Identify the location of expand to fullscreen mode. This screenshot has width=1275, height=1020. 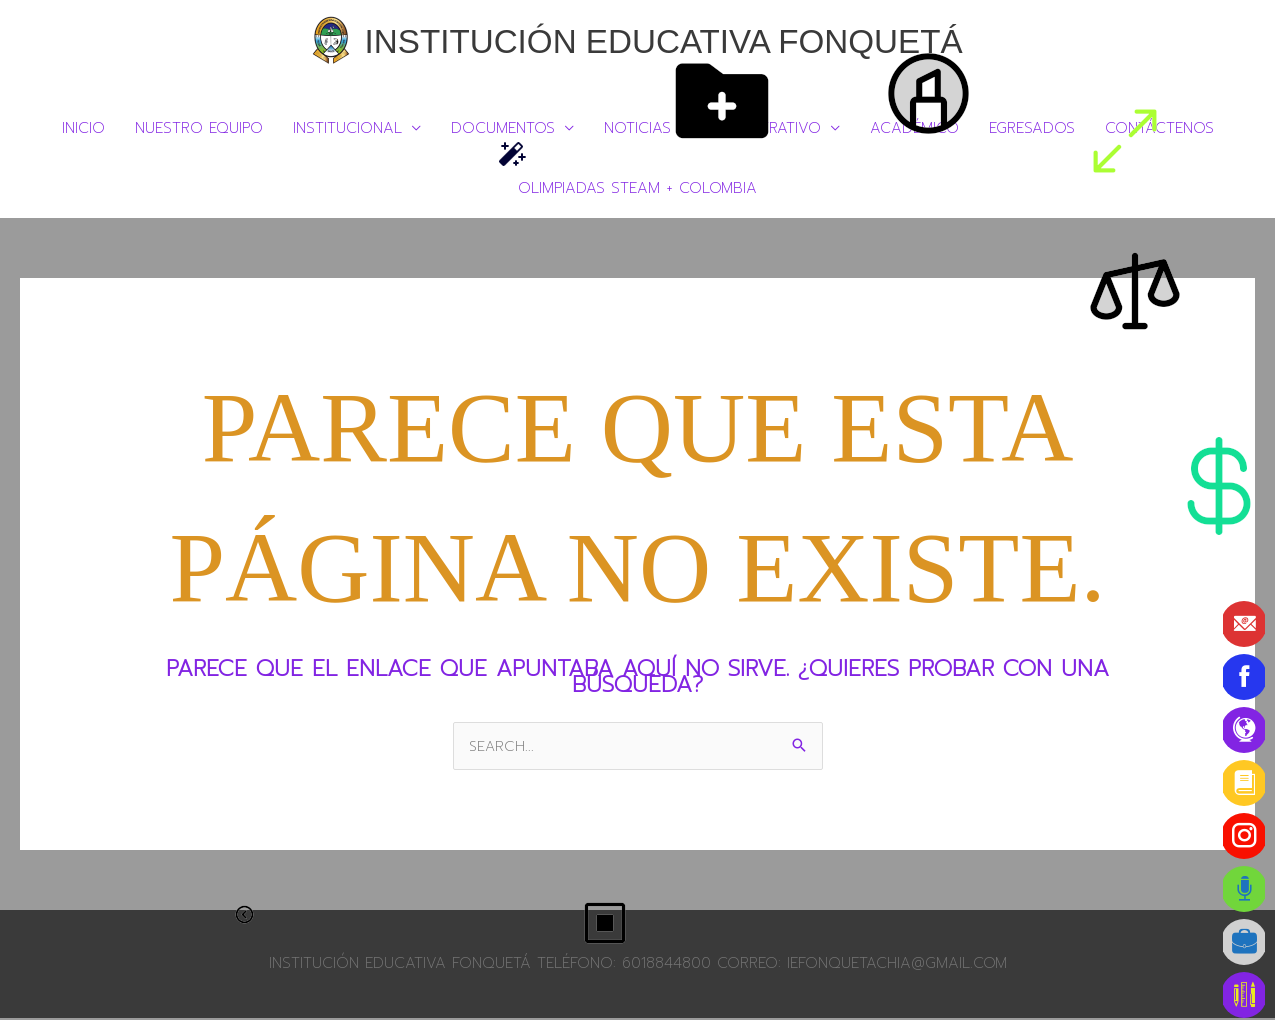
(1125, 141).